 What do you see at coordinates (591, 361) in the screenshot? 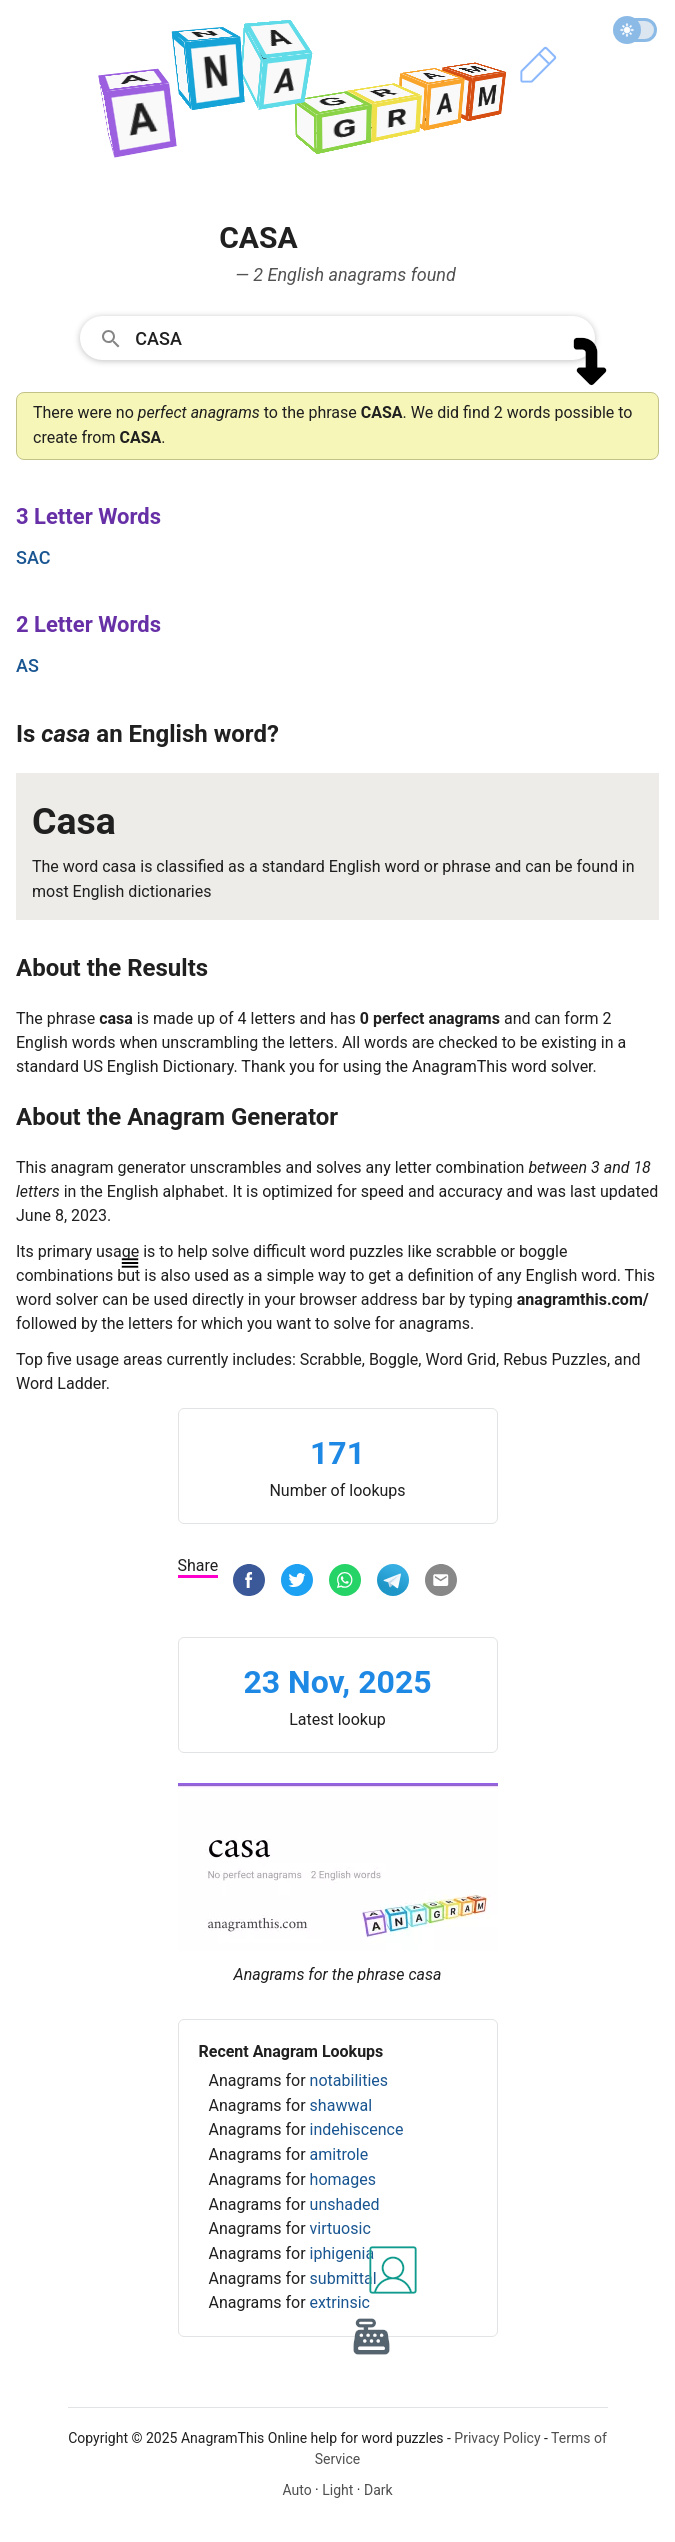
I see `navigate to the next item below` at bounding box center [591, 361].